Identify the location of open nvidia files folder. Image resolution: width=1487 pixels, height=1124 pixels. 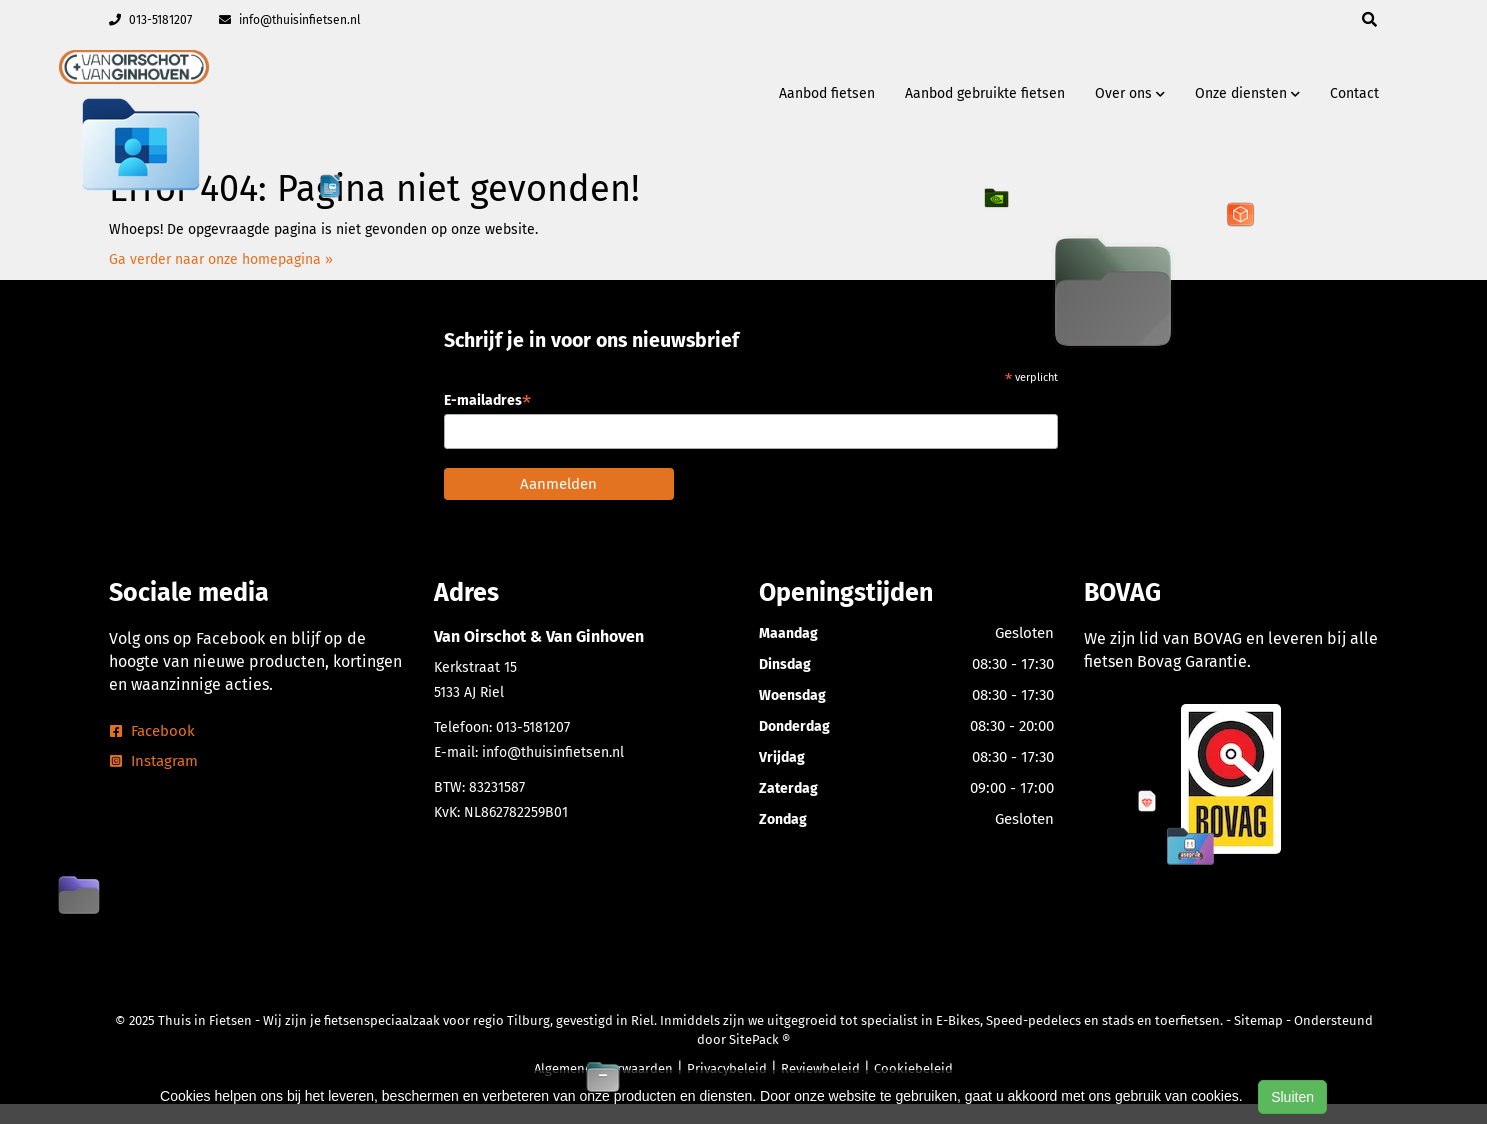
(996, 198).